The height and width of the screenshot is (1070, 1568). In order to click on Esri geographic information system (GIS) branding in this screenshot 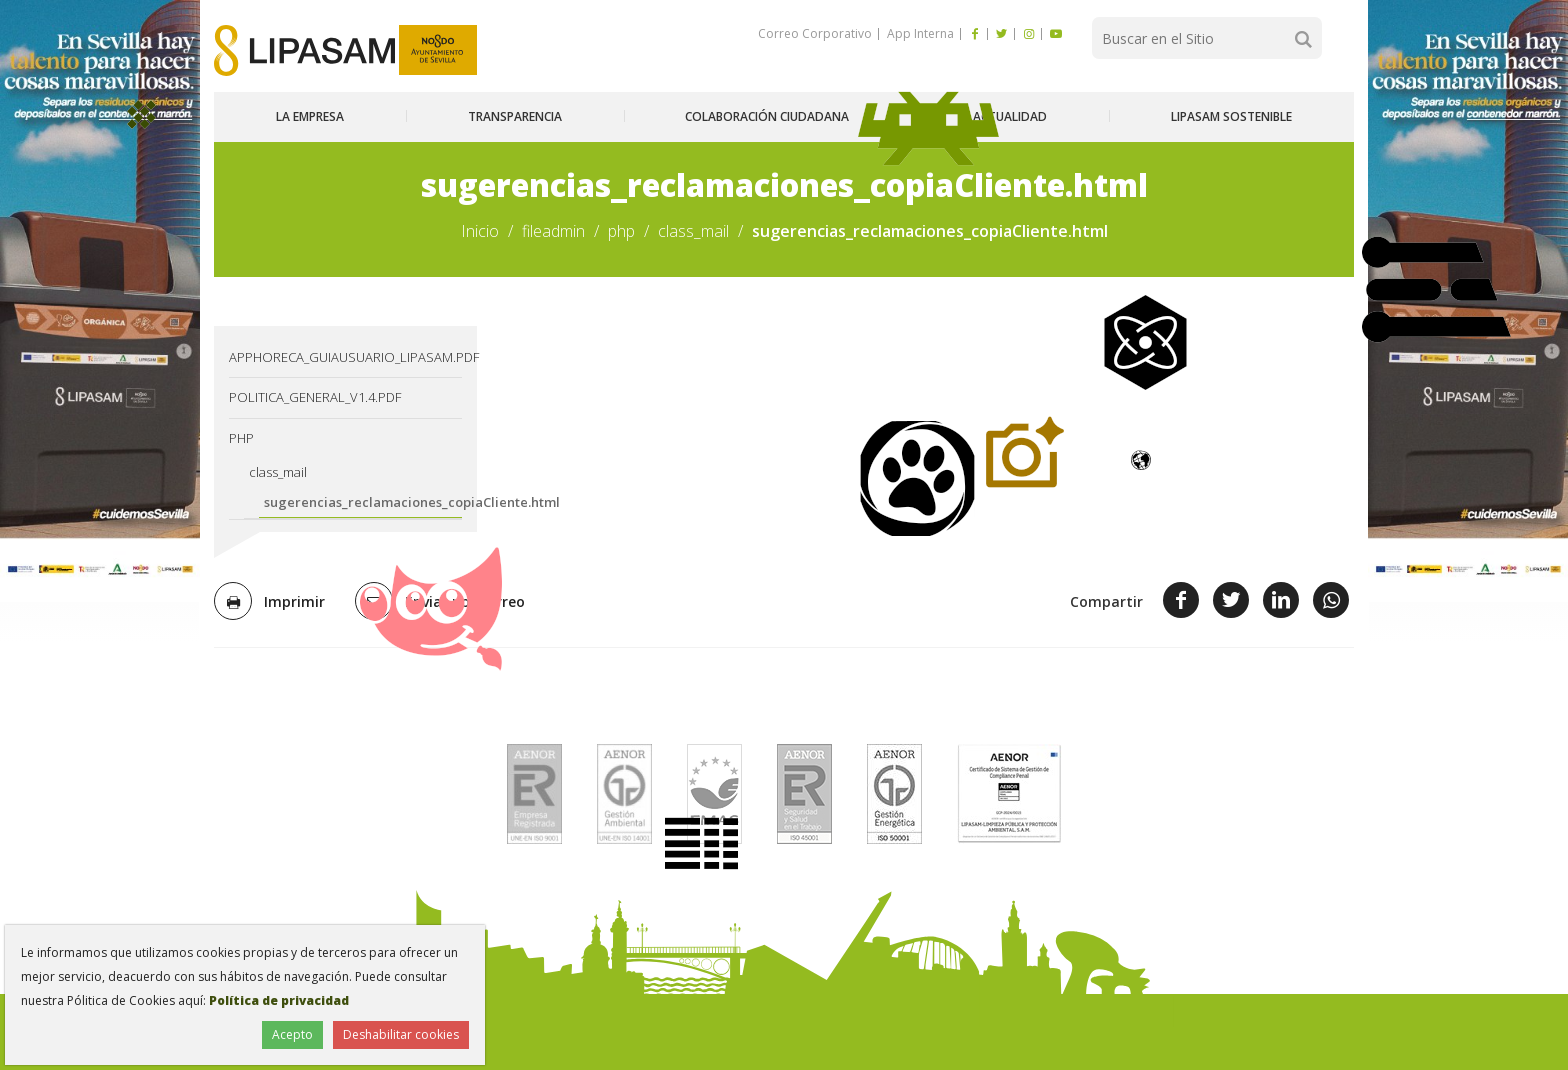, I will do `click(1141, 460)`.